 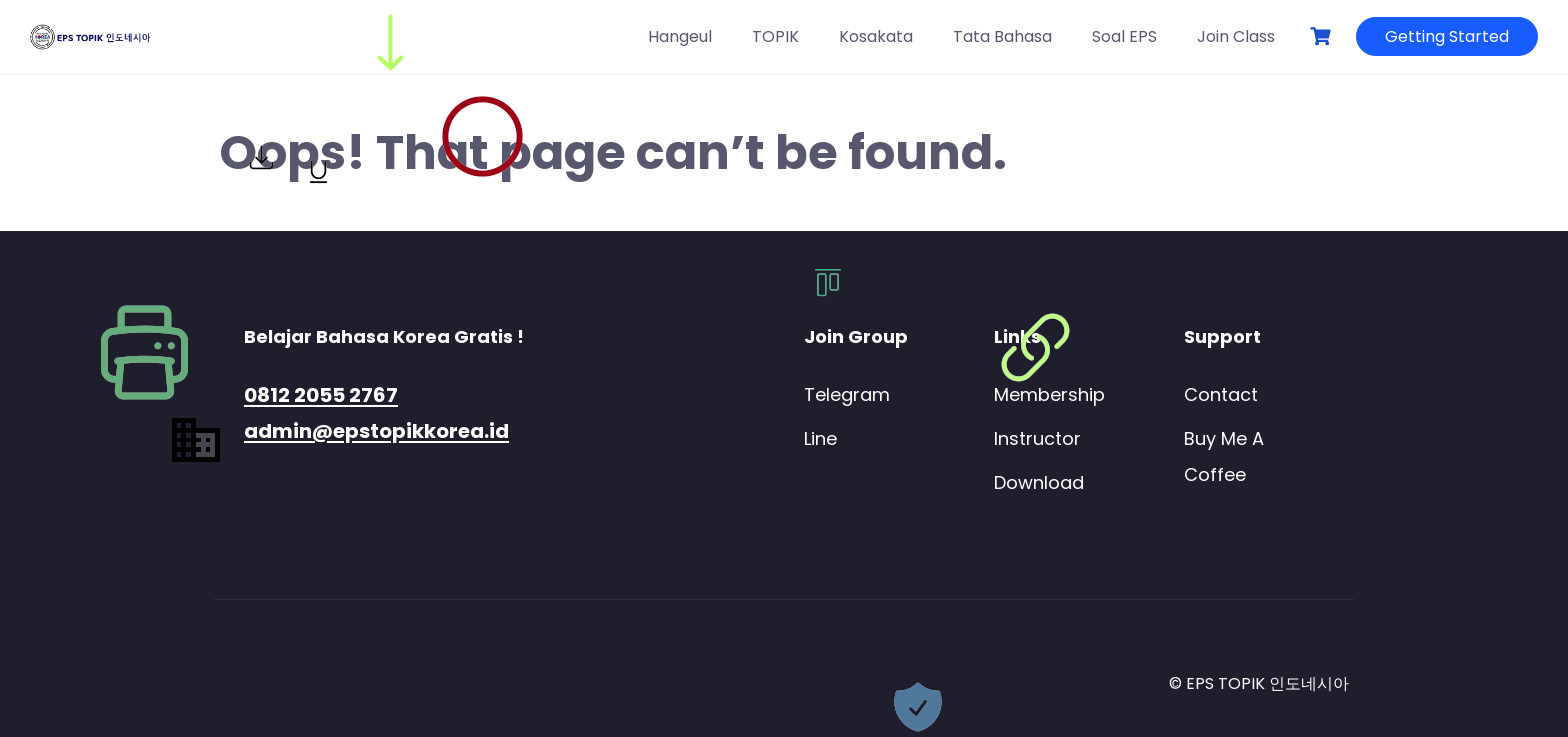 I want to click on apply underline formatting to selected text, so click(x=318, y=170).